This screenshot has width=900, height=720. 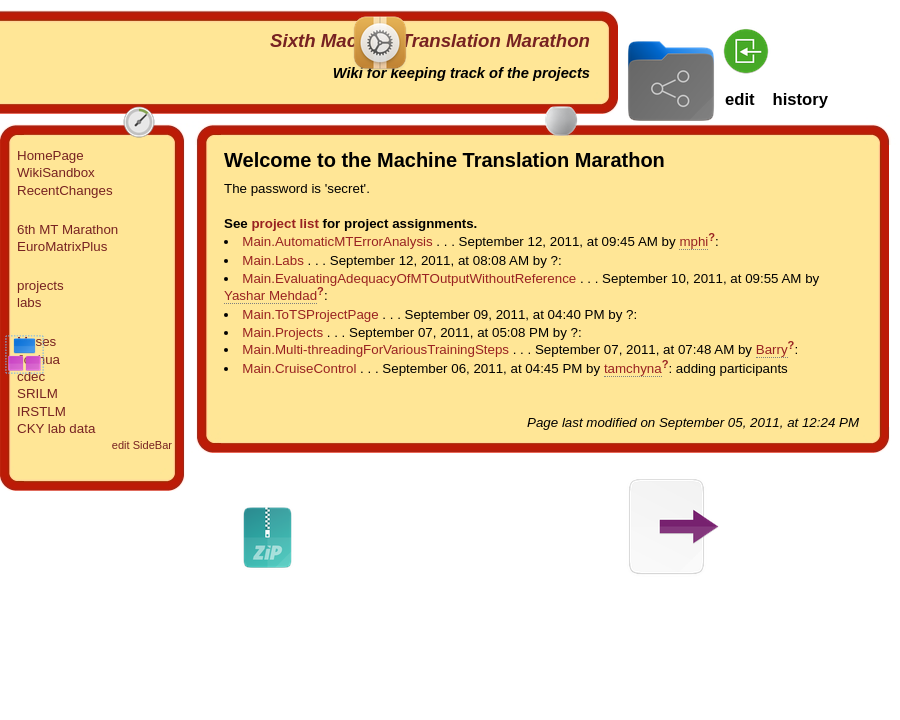 I want to click on open sysprof system profiler, so click(x=139, y=122).